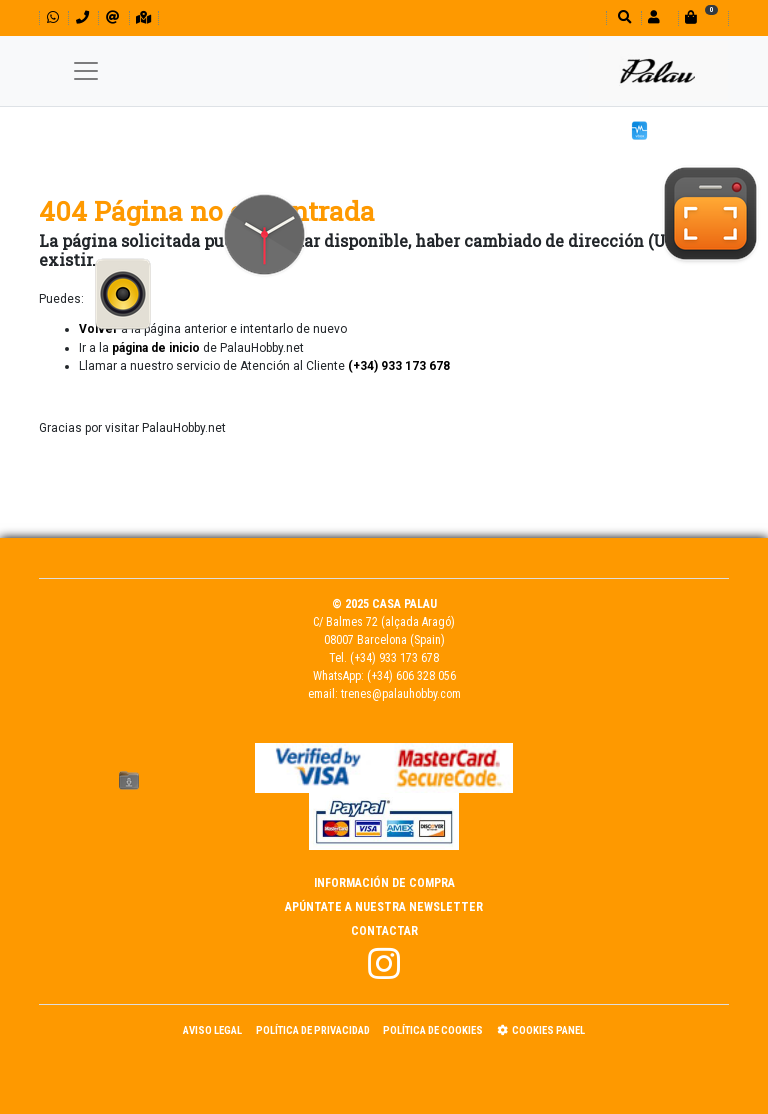  What do you see at coordinates (129, 780) in the screenshot?
I see `access your downloads folder` at bounding box center [129, 780].